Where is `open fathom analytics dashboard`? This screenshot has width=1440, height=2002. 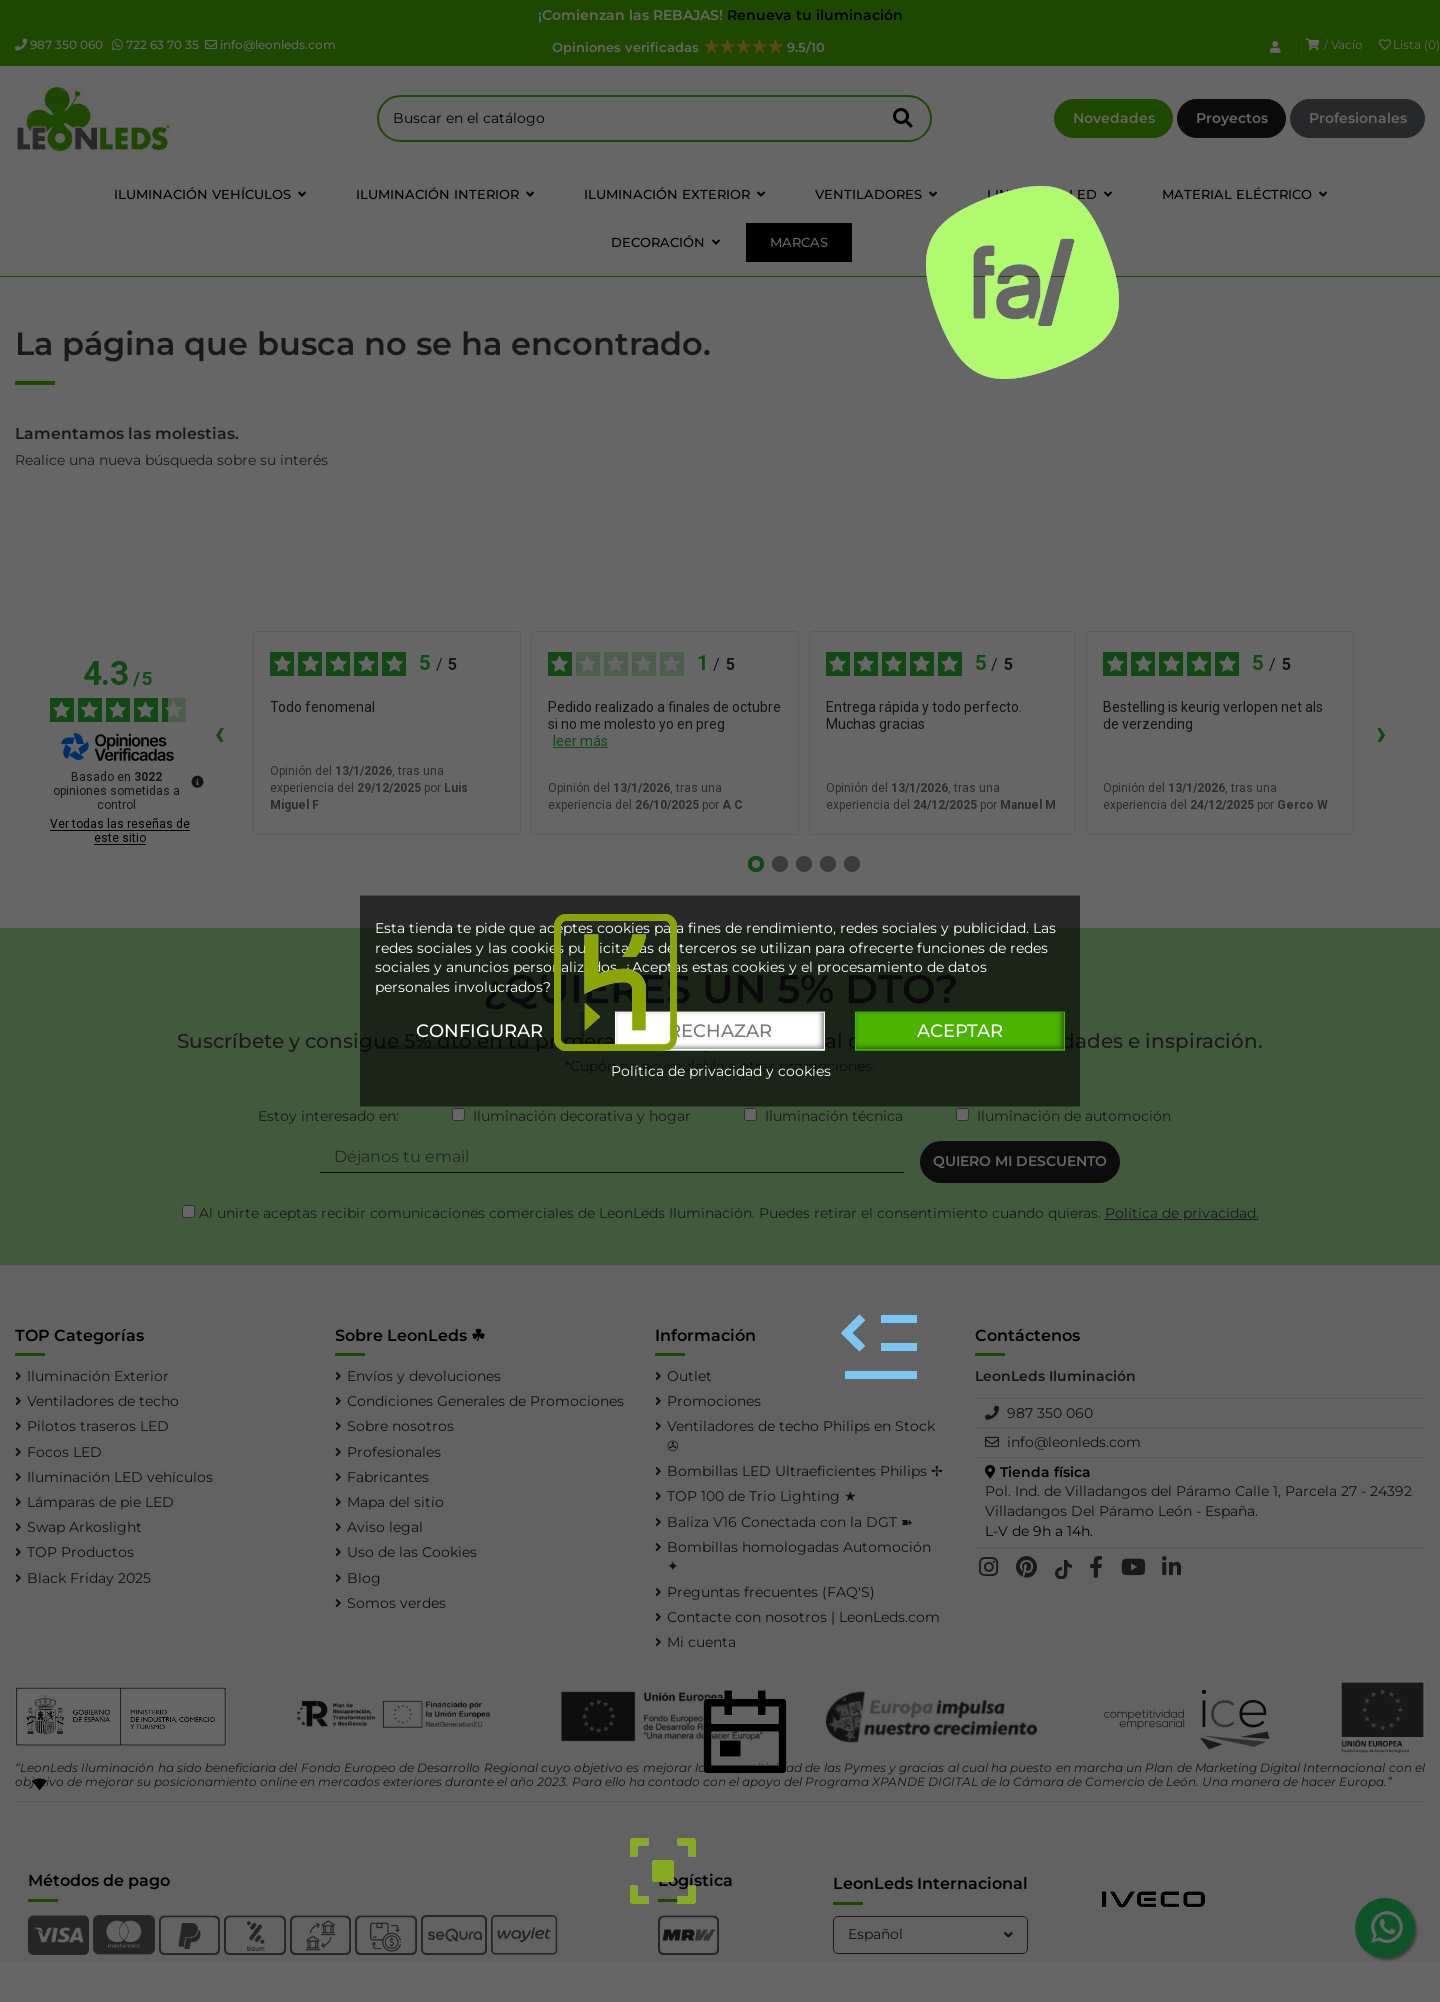
open fathom analytics dashboard is located at coordinates (1022, 282).